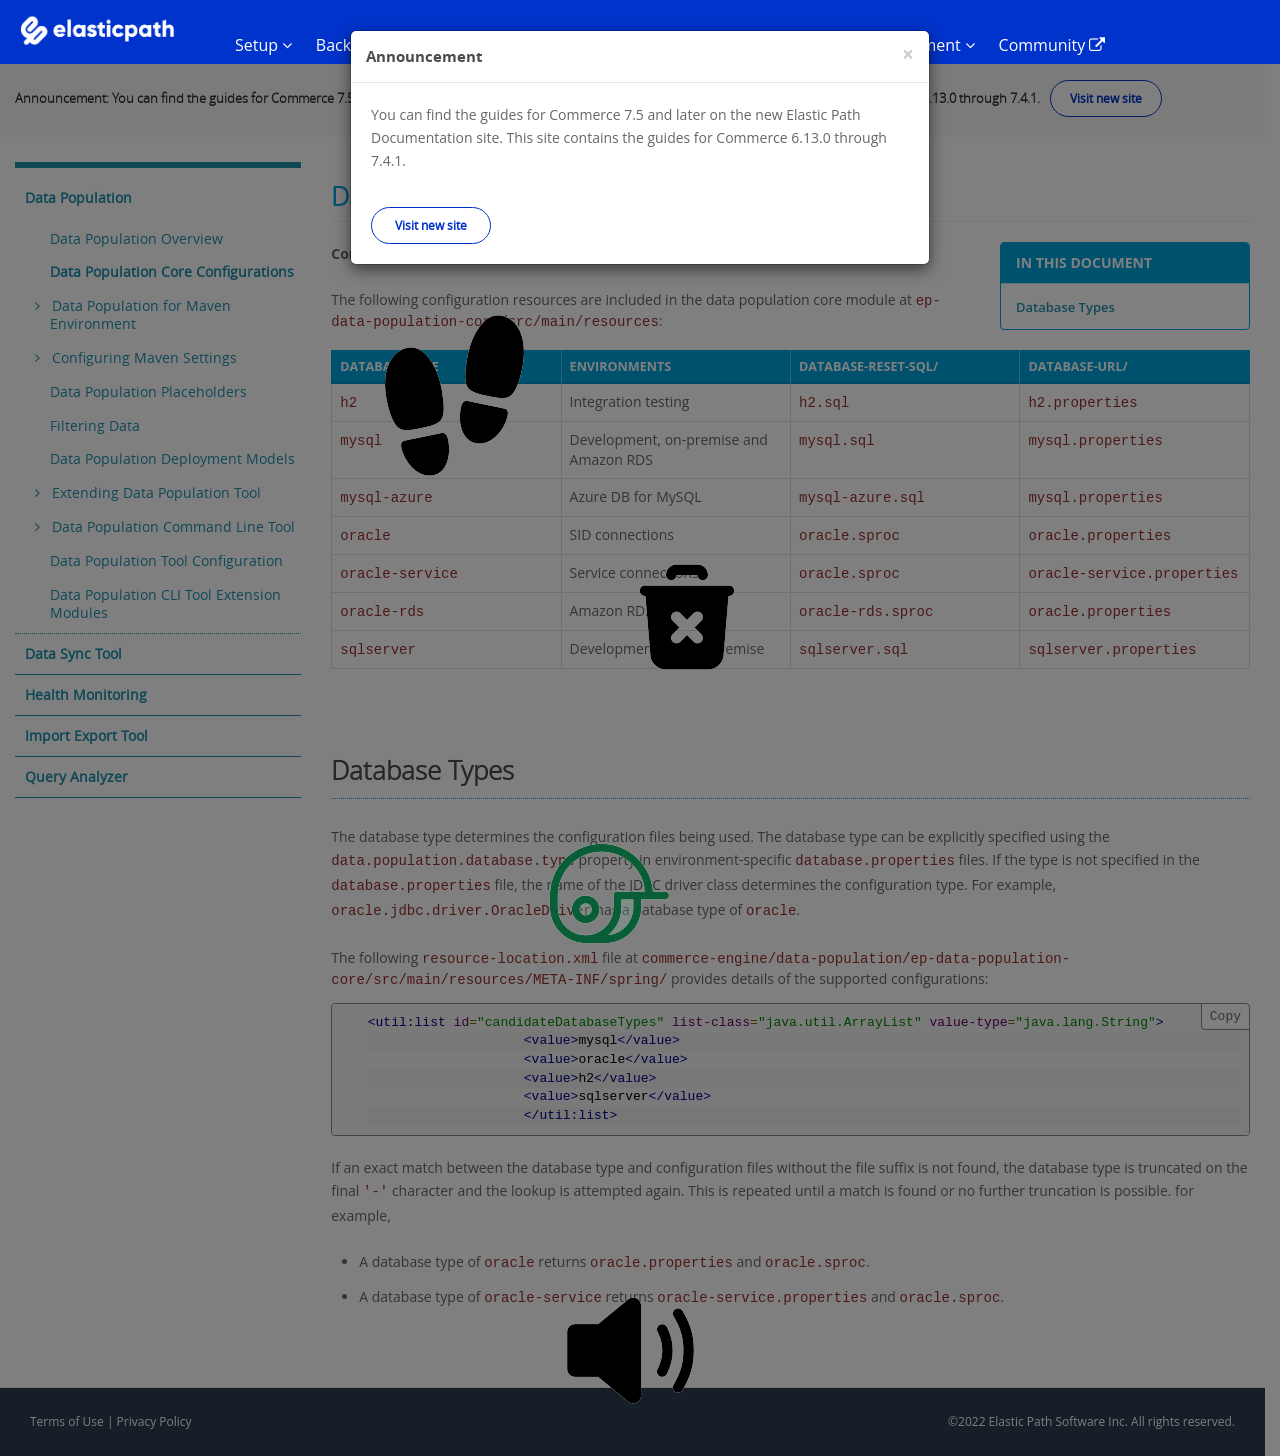 This screenshot has width=1280, height=1456. I want to click on view baseball or sports equipment, so click(605, 895).